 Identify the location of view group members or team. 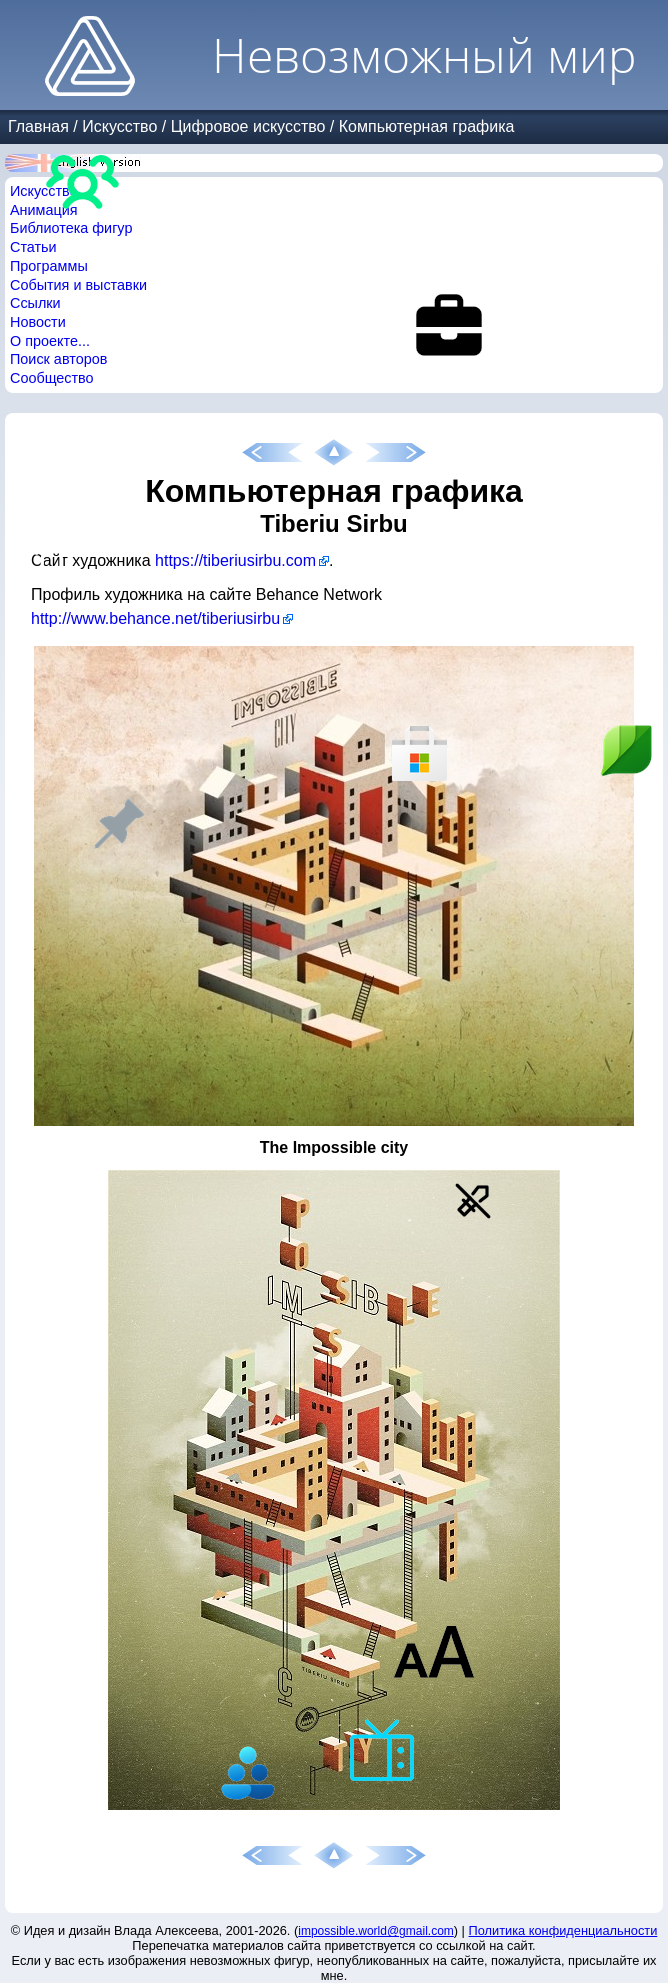
(82, 179).